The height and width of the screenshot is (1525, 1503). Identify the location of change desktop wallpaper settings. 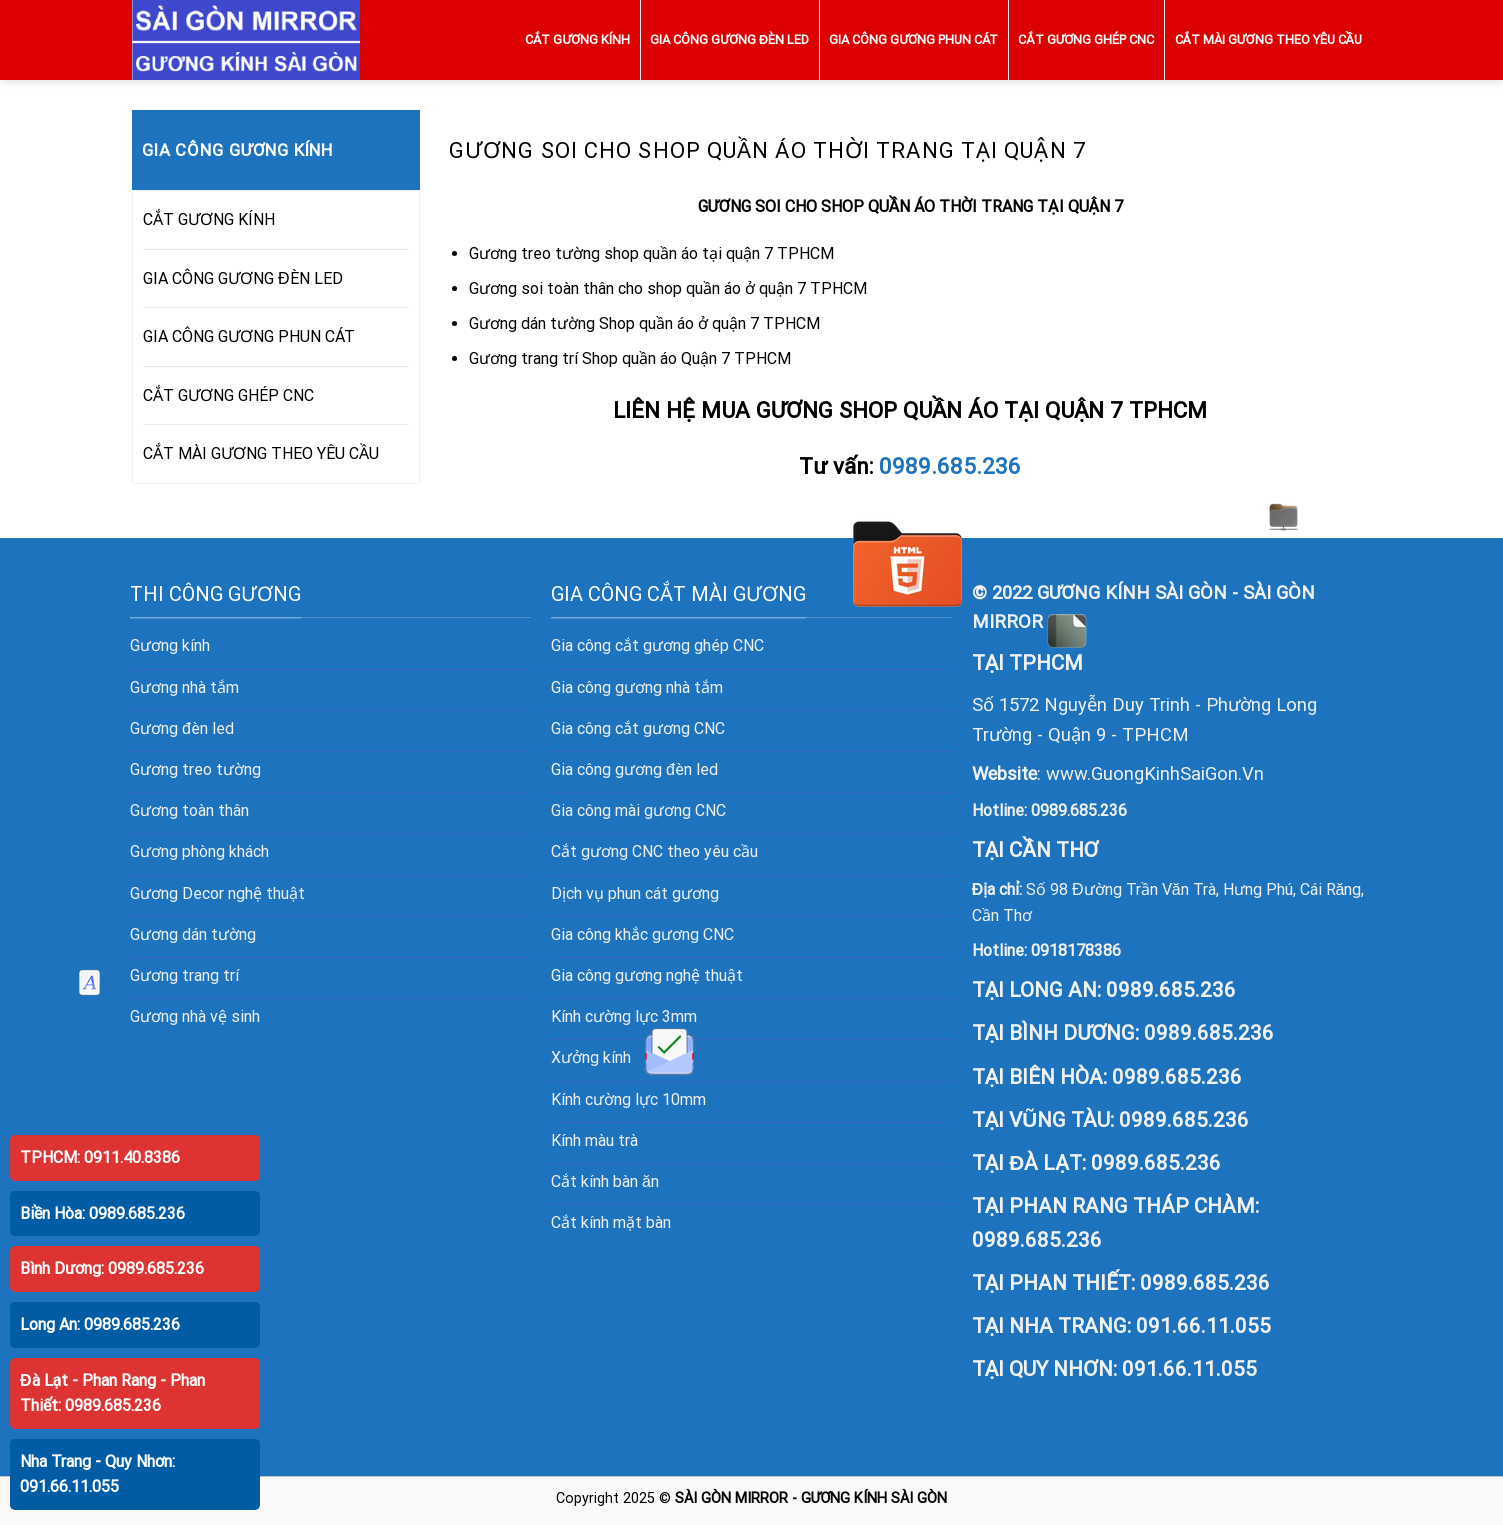
(1067, 630).